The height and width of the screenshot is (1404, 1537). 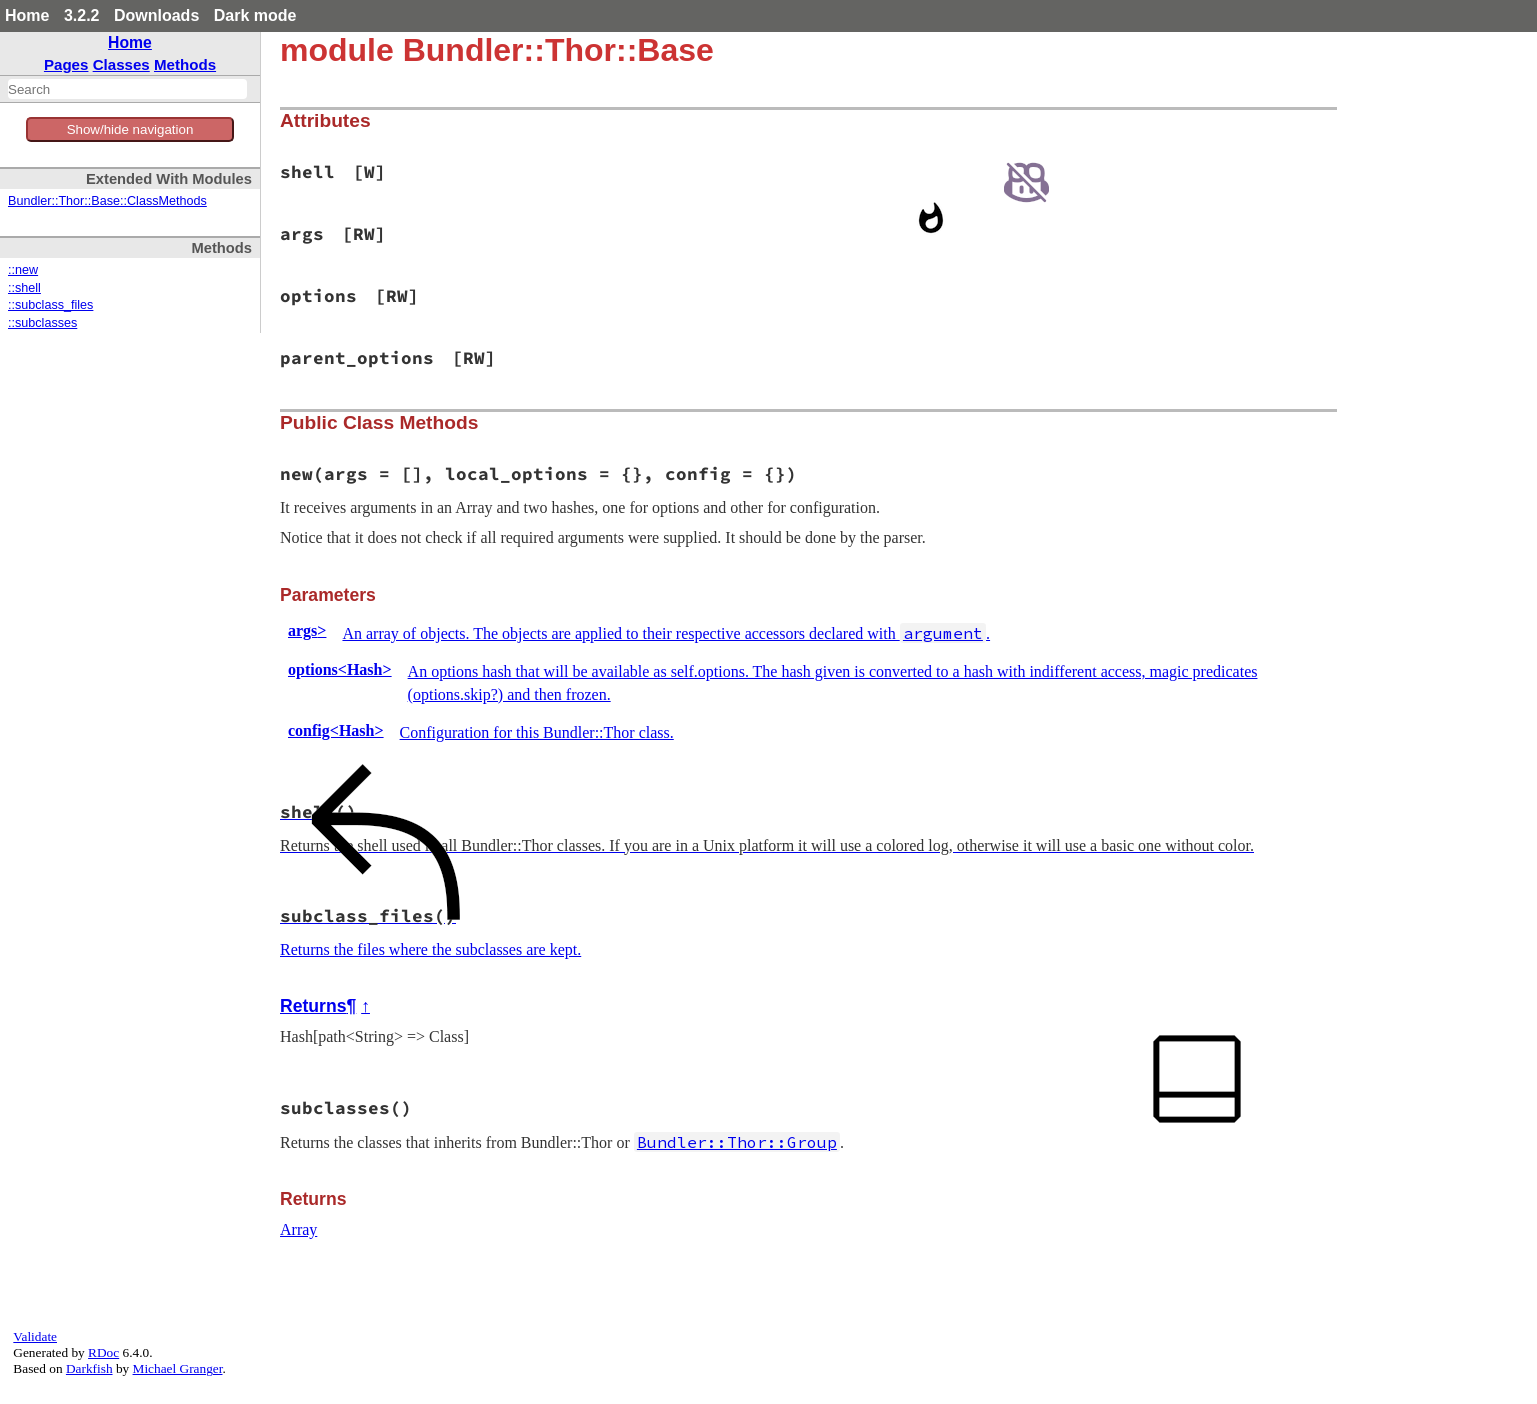 What do you see at coordinates (931, 218) in the screenshot?
I see `view trending or popular content` at bounding box center [931, 218].